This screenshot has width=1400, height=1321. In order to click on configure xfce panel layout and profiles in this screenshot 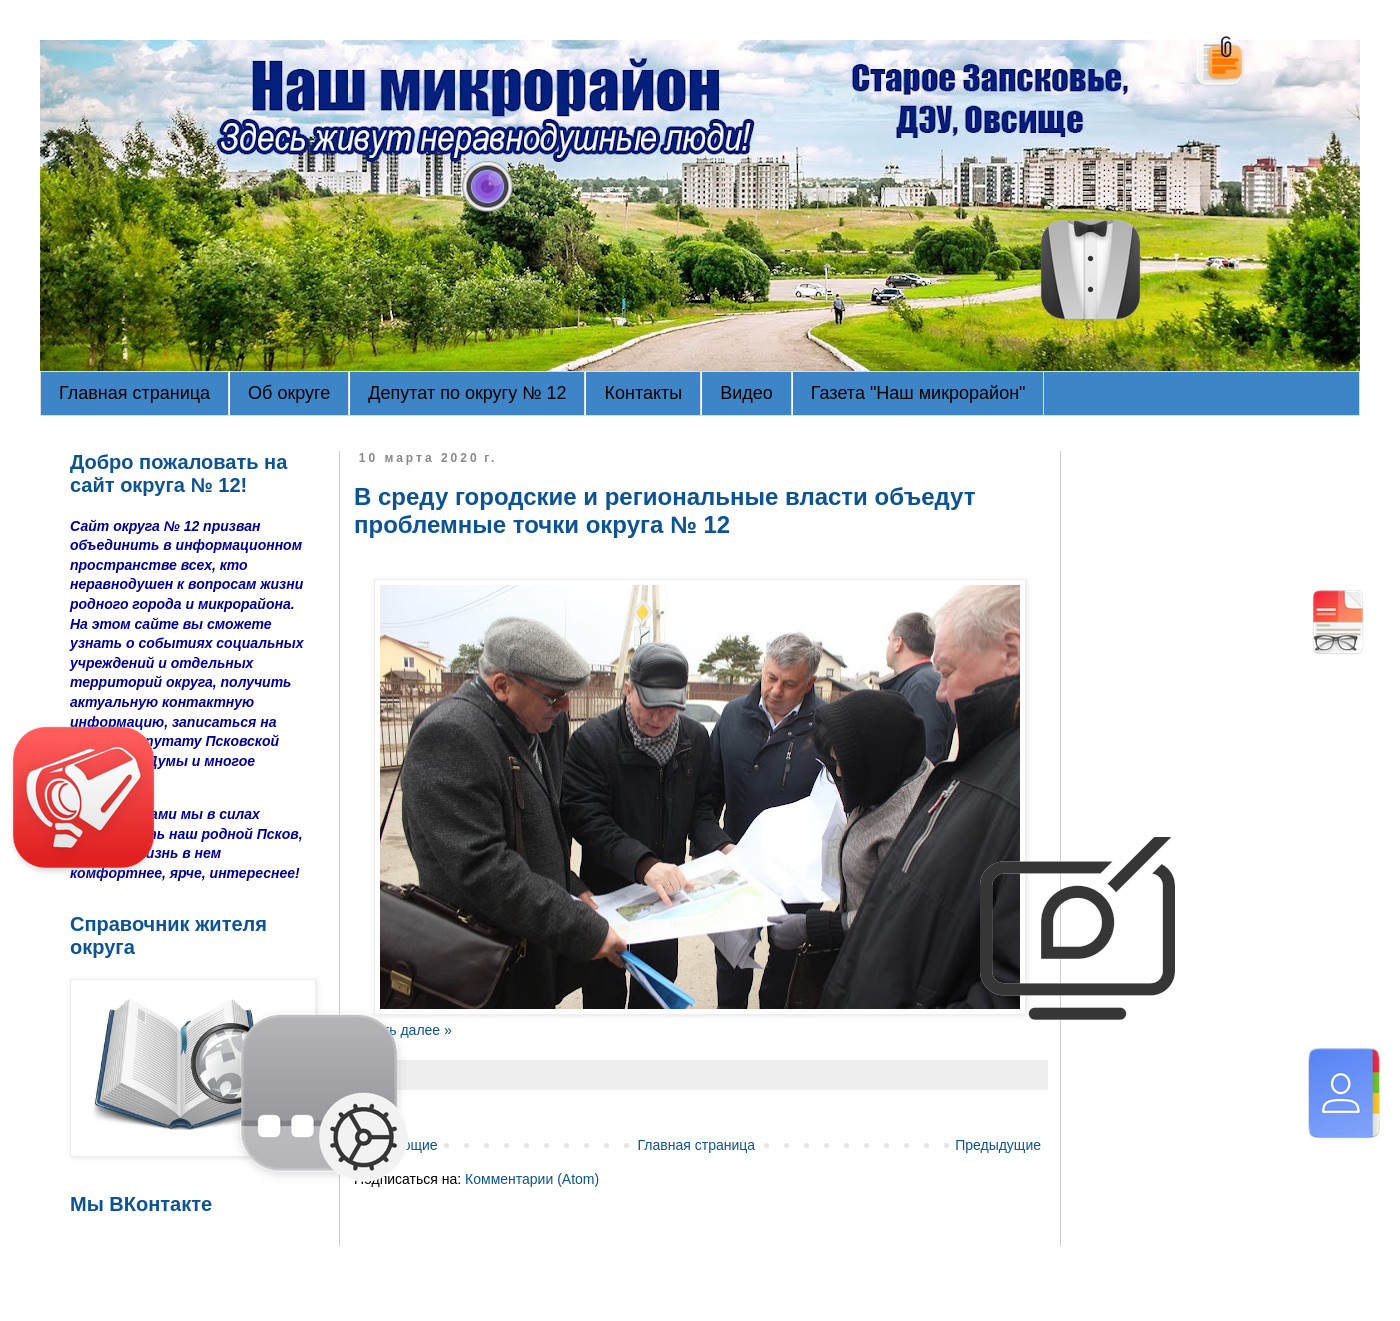, I will do `click(320, 1095)`.